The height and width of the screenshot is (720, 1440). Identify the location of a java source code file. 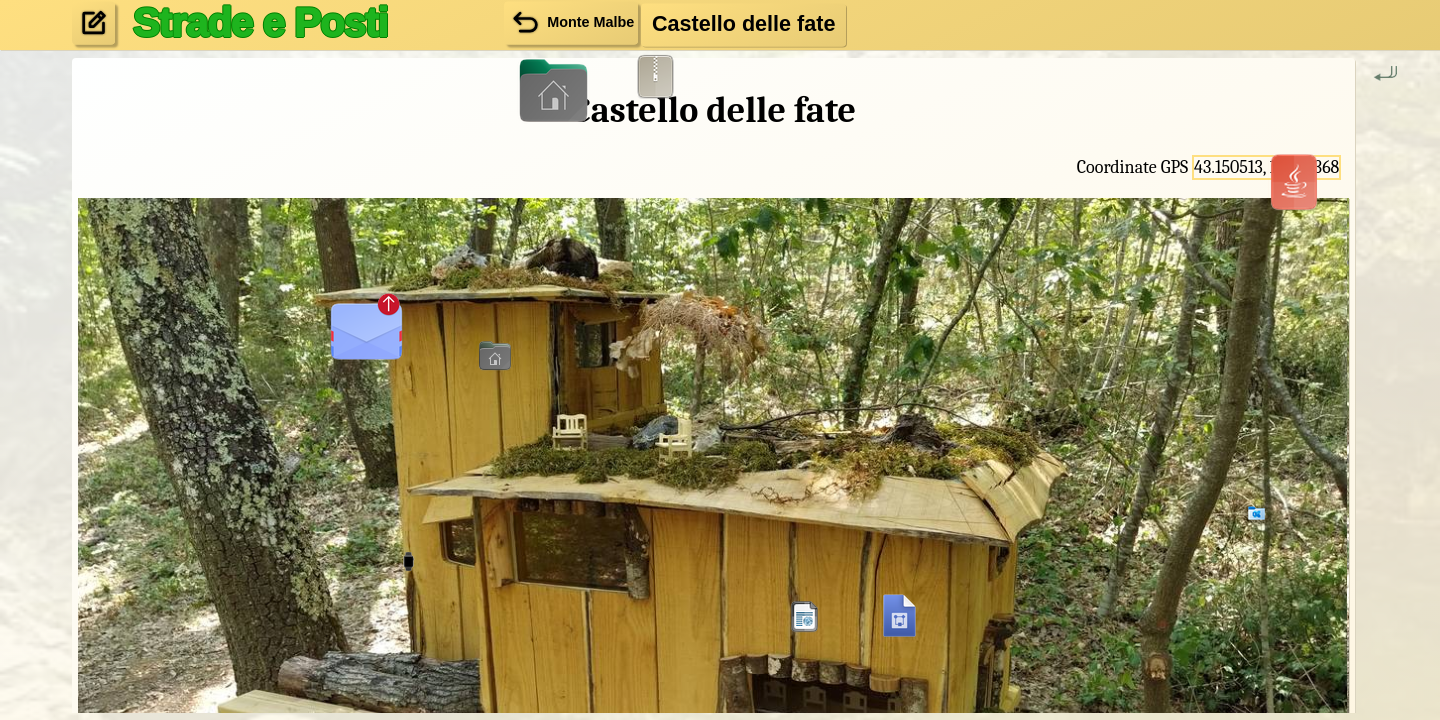
(1294, 182).